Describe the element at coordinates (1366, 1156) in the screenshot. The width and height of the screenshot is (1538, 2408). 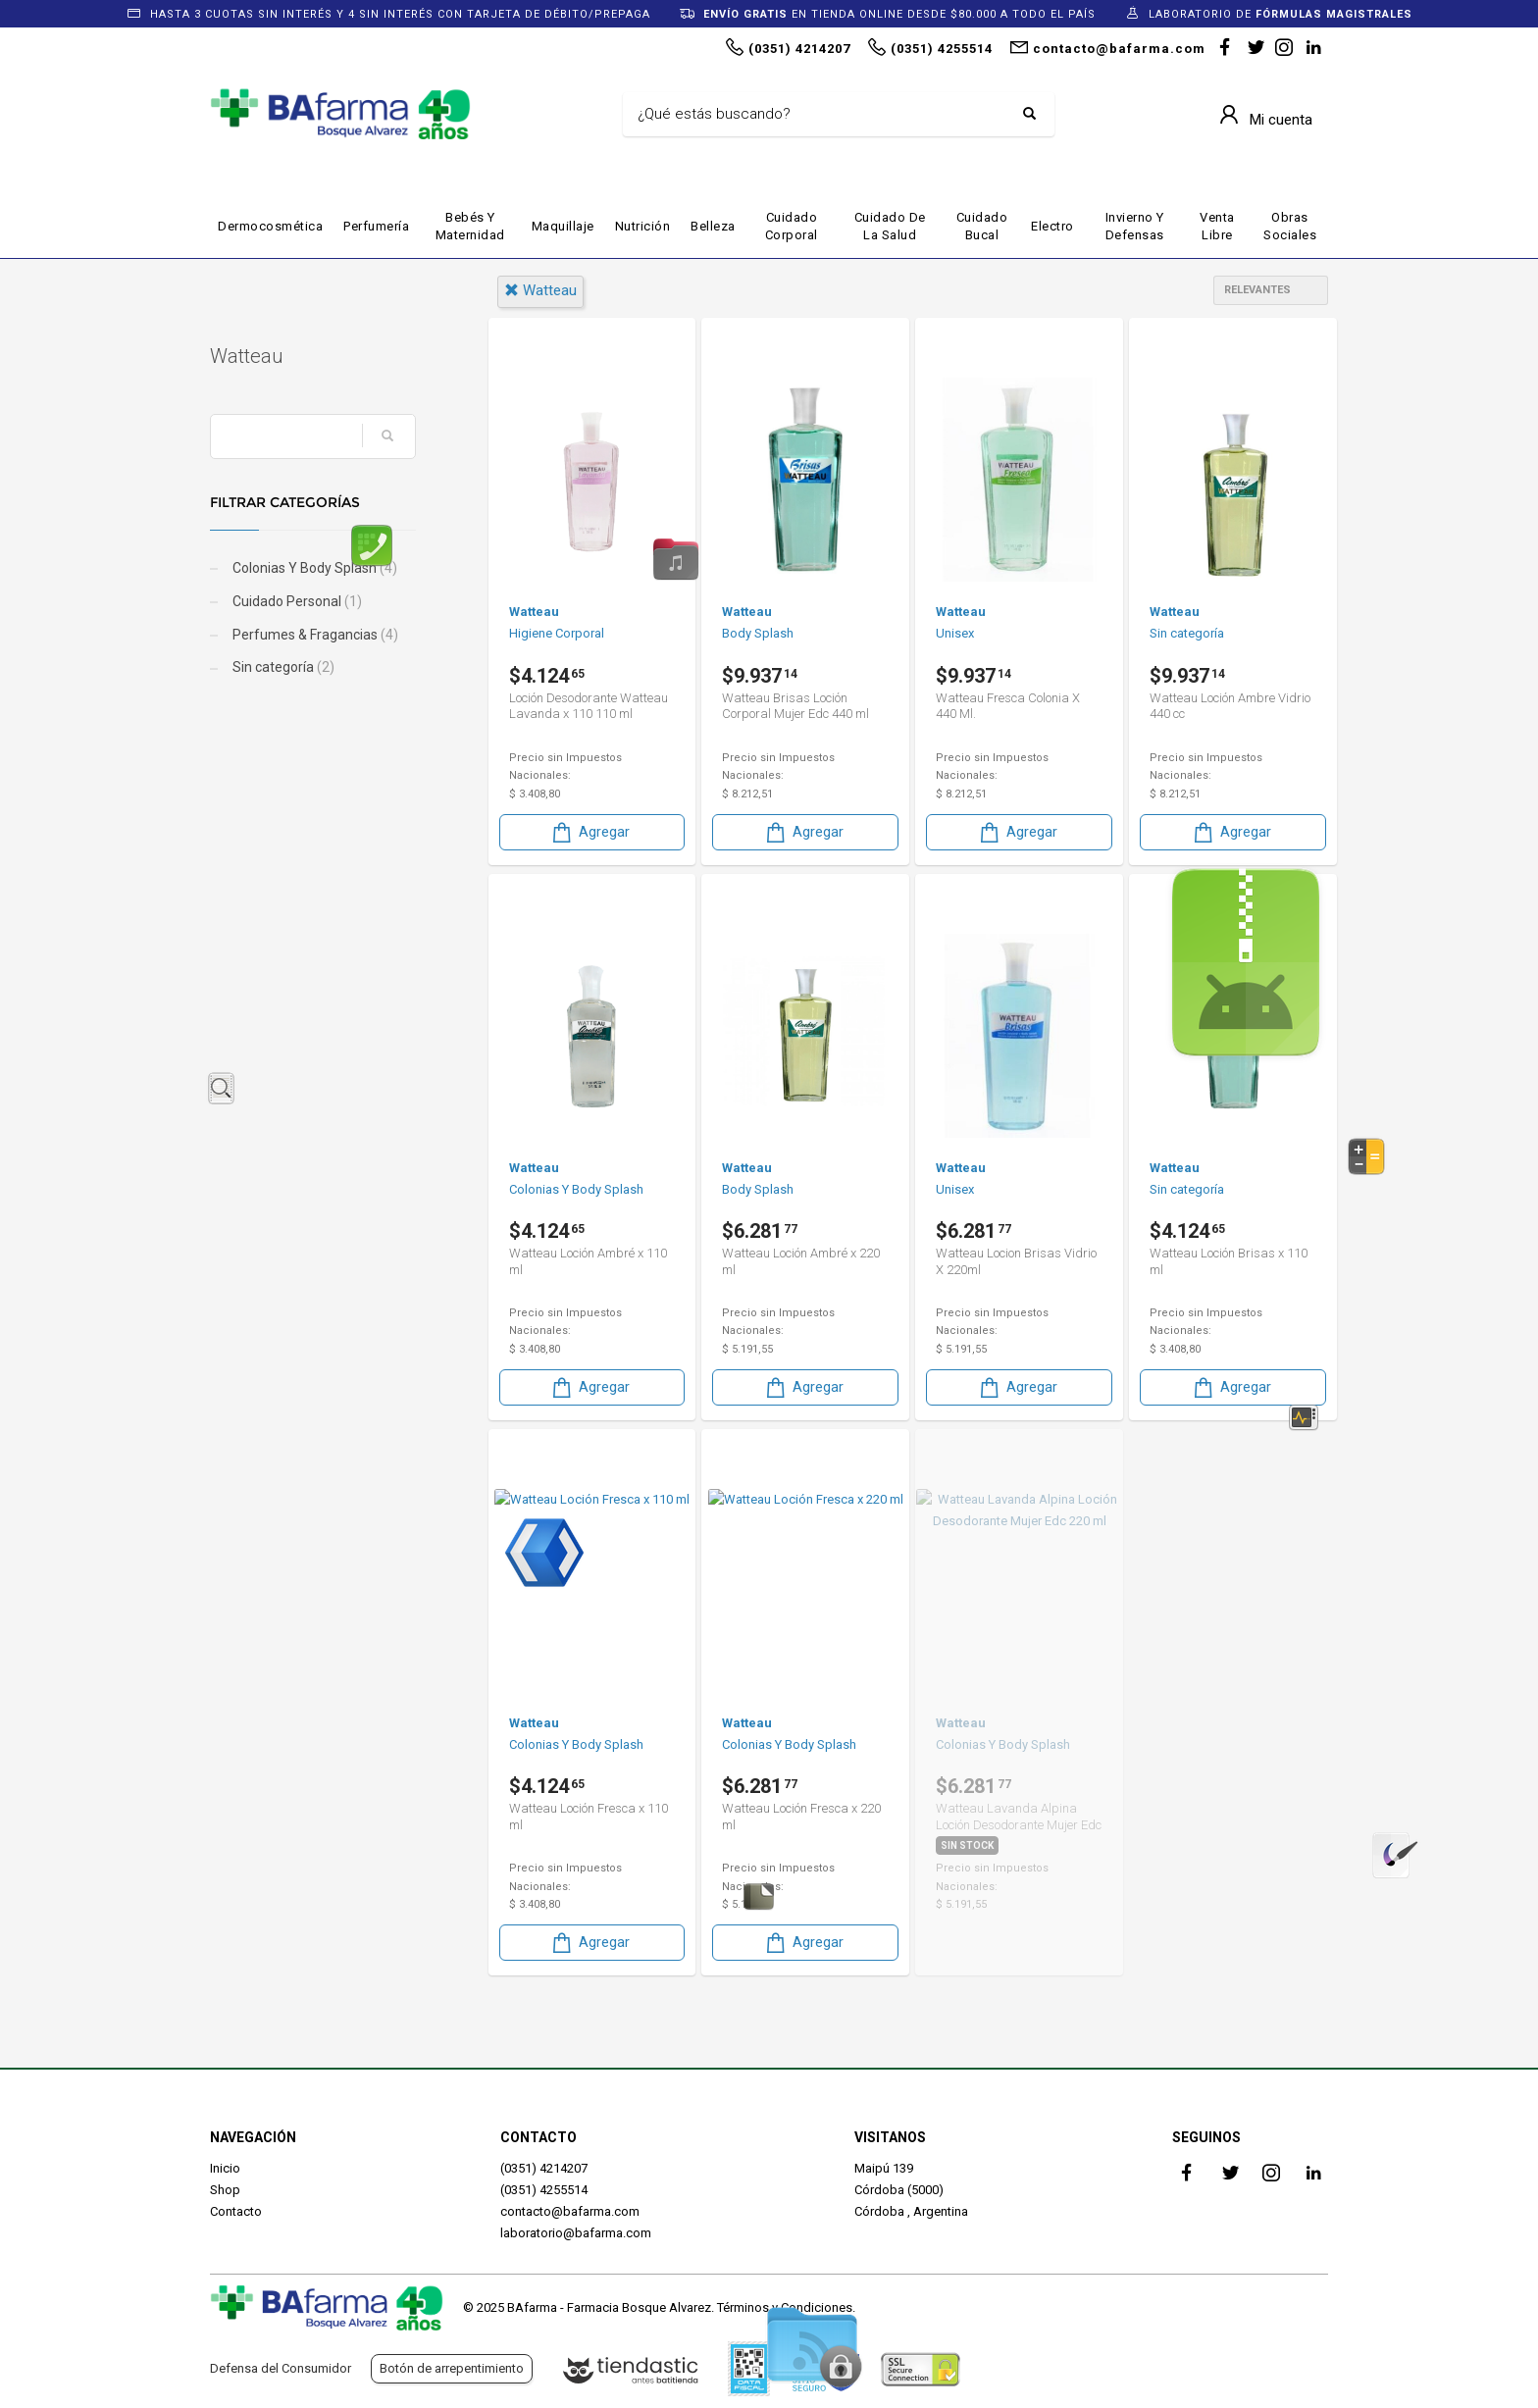
I see `open the calculator app` at that location.